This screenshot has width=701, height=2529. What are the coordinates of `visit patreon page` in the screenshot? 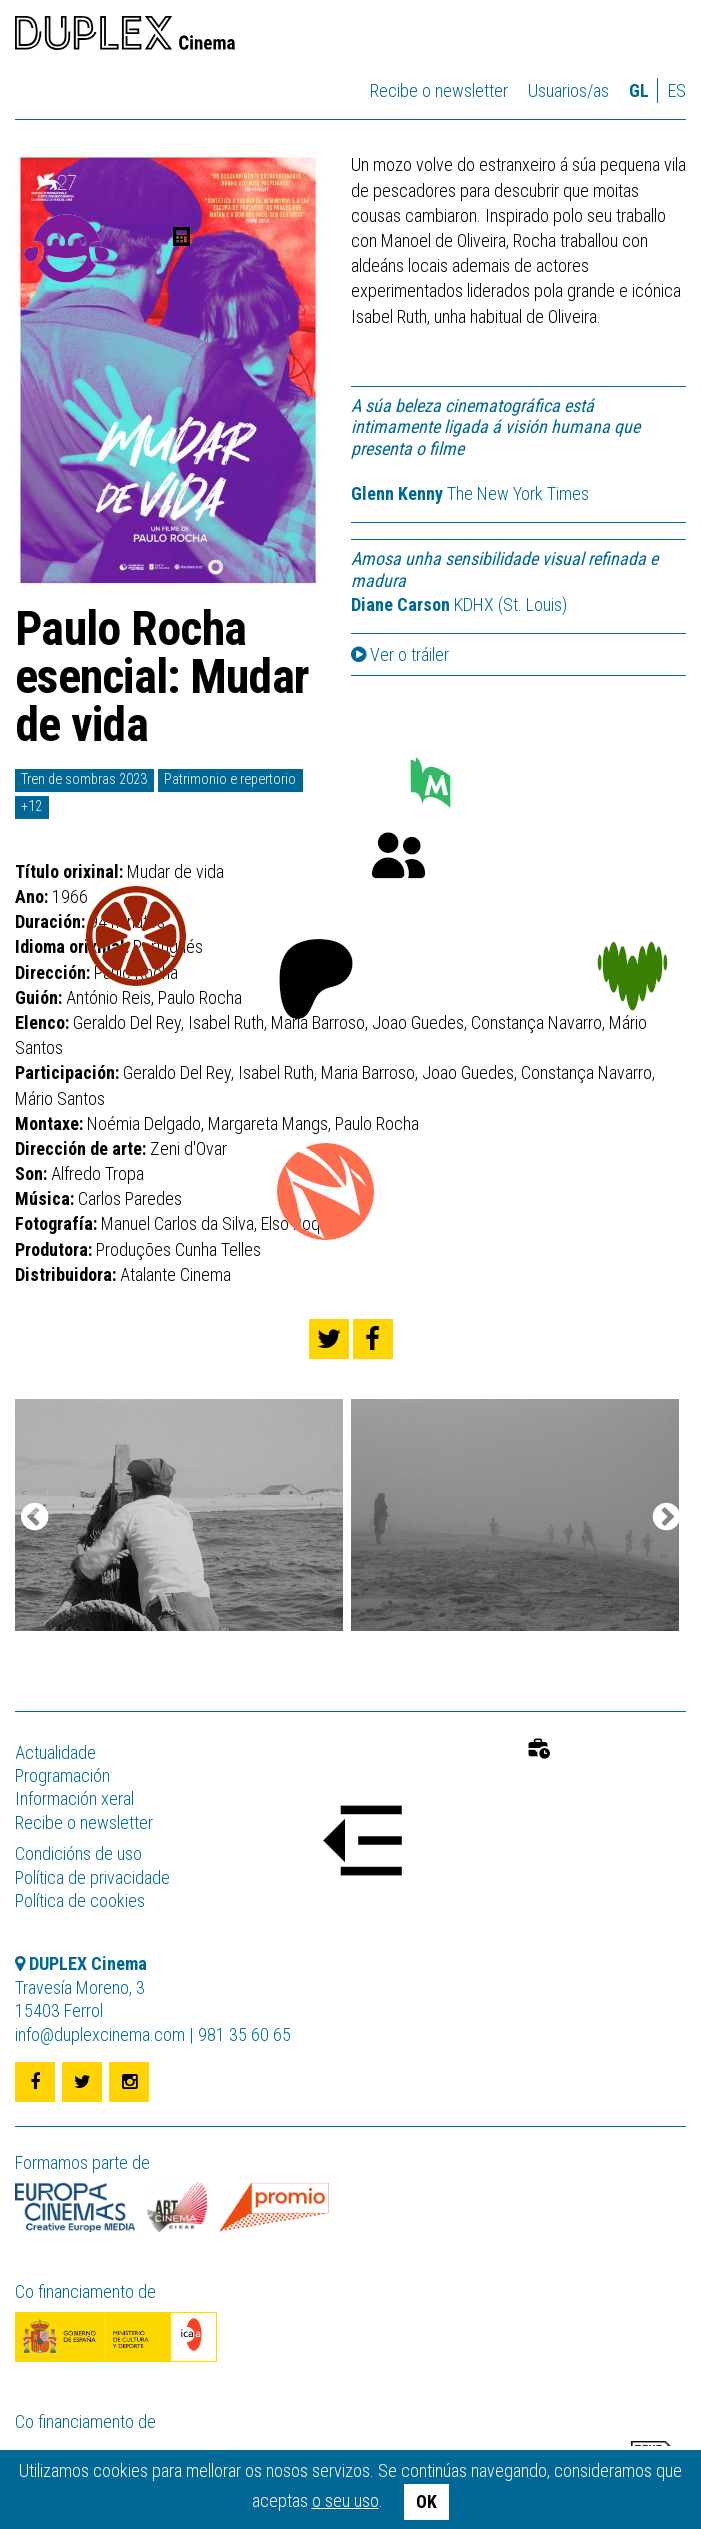 It's located at (316, 979).